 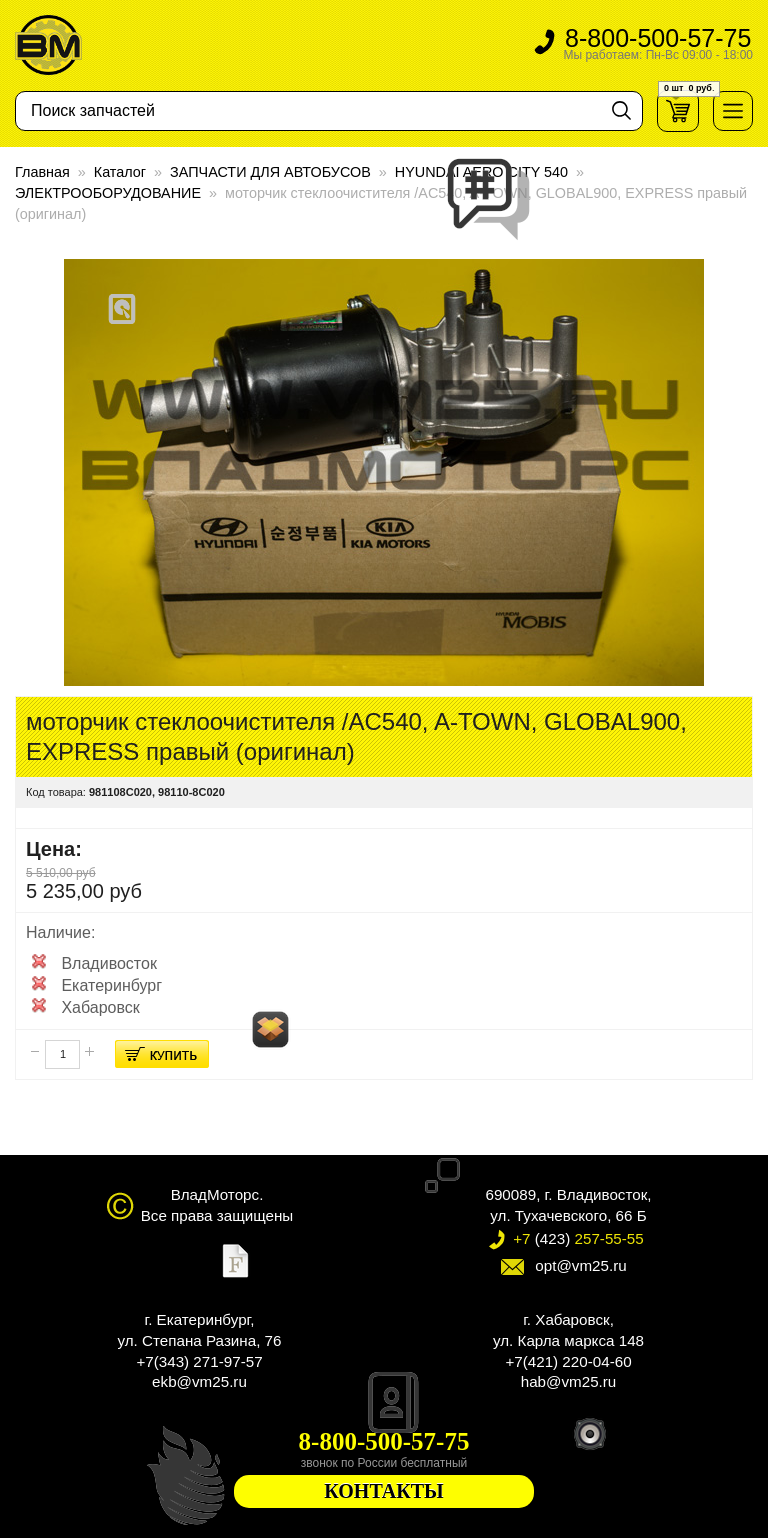 I want to click on access connected or mounted external drives, so click(x=442, y=1175).